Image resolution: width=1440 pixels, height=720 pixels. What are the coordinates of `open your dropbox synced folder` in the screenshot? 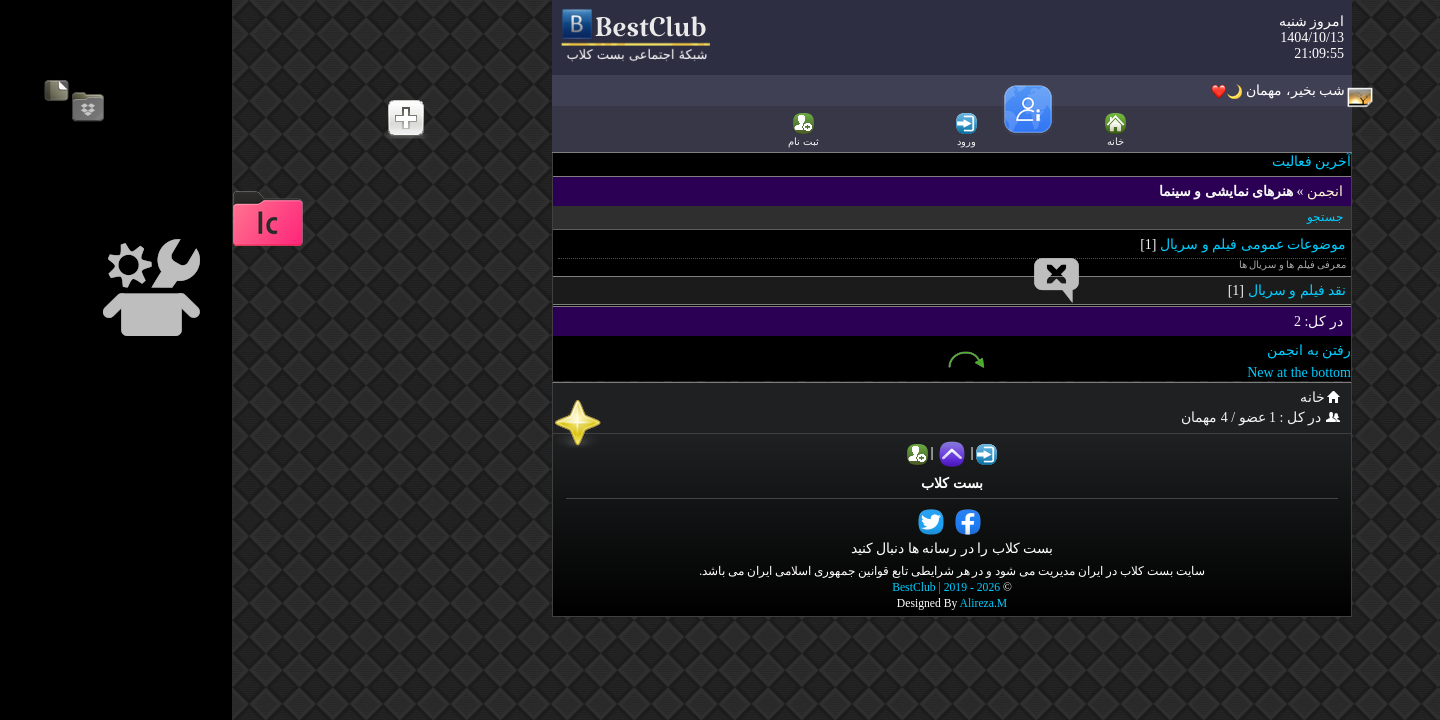 It's located at (88, 106).